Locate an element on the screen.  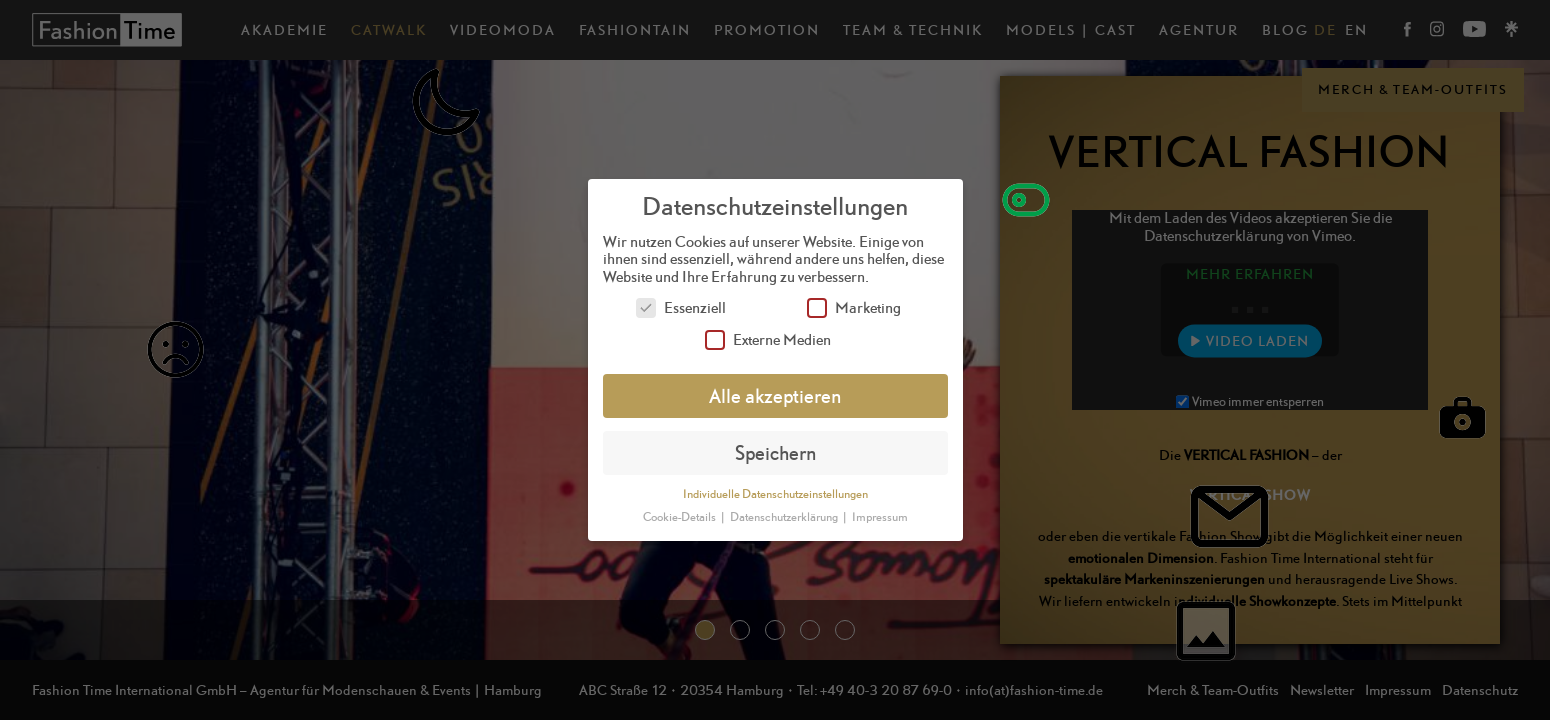
indicate negative feedback or dissatisfaction is located at coordinates (175, 349).